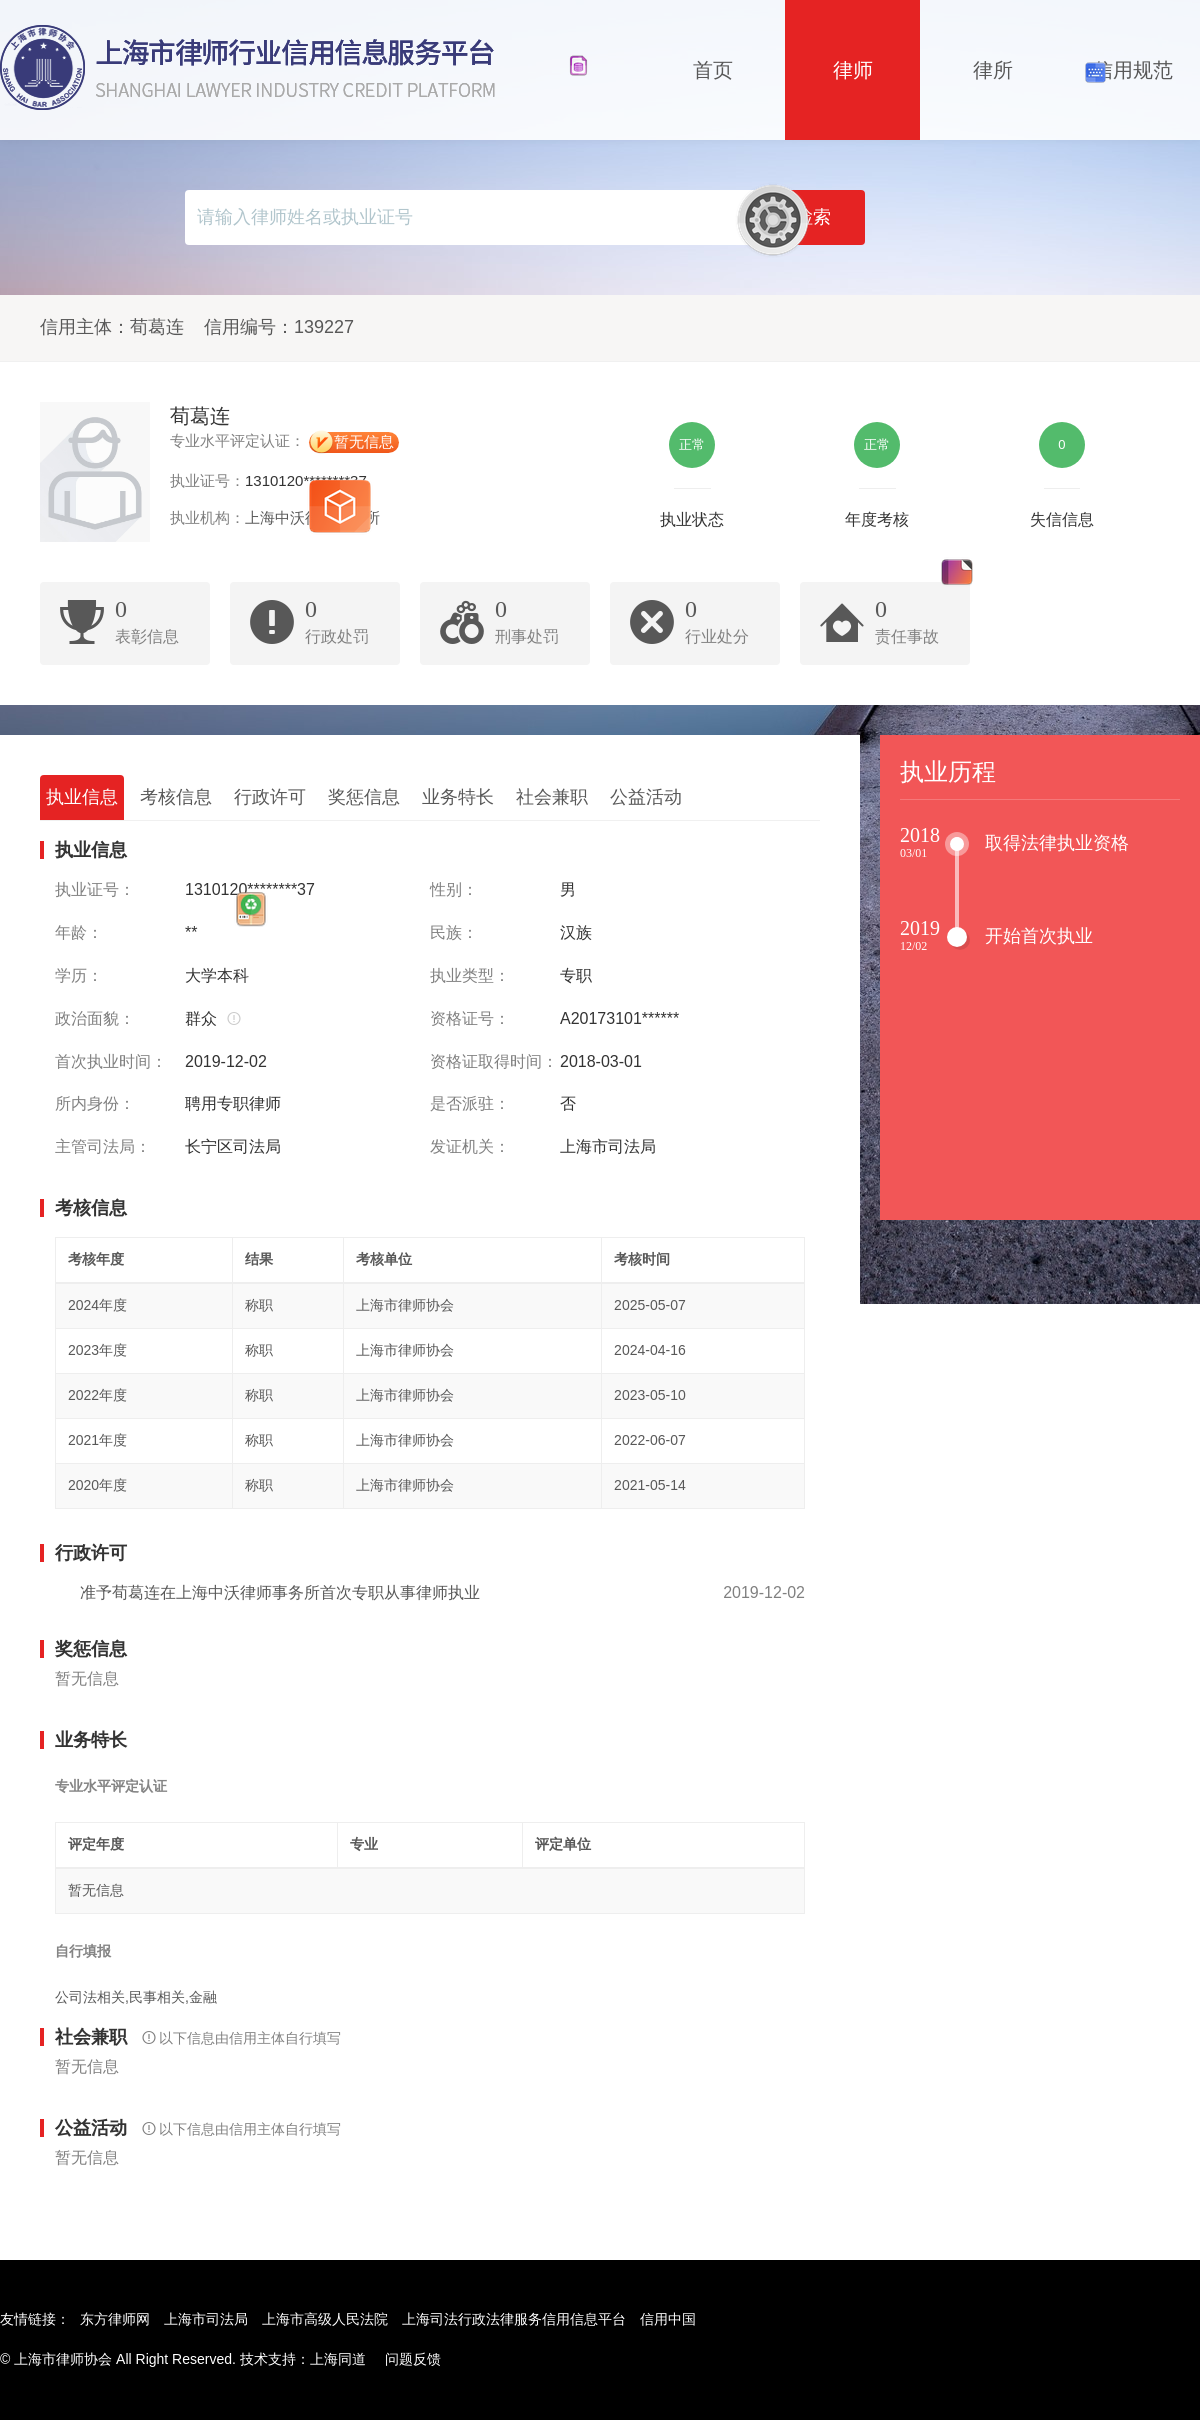 This screenshot has width=1200, height=2420. I want to click on view file properties and settings, so click(773, 220).